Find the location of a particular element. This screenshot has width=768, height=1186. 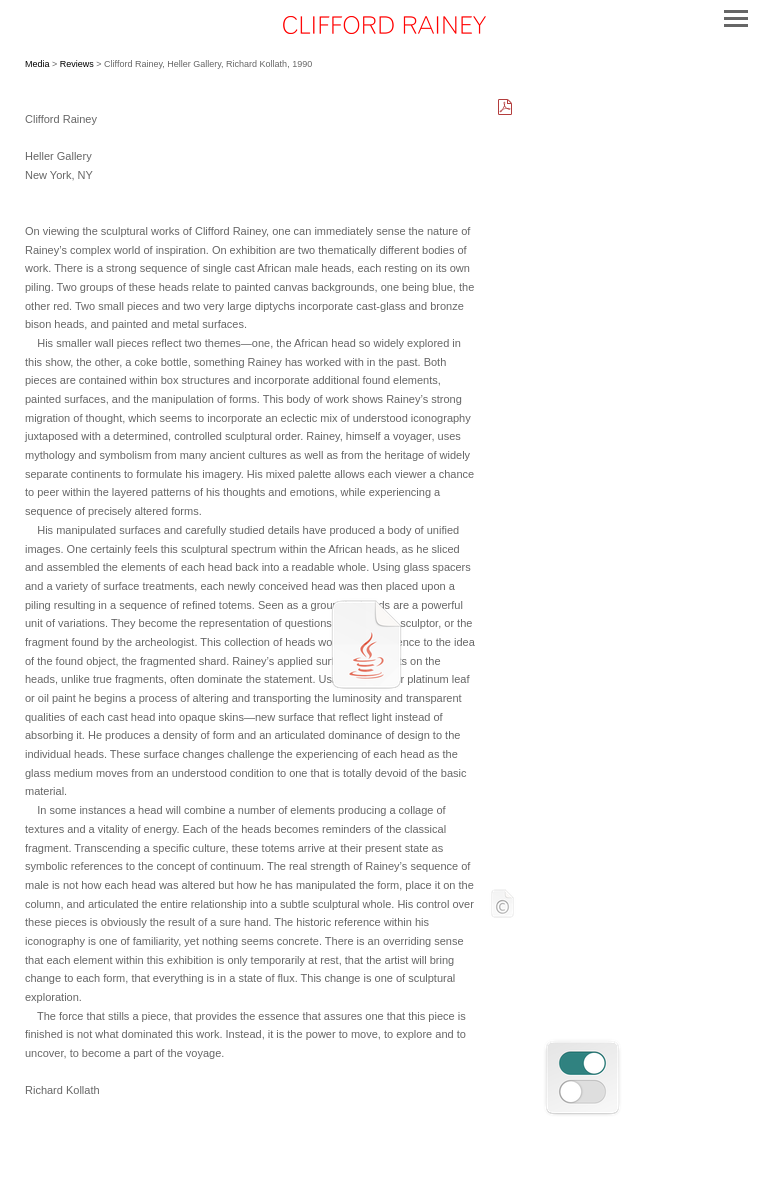

open unity tweak tool settings is located at coordinates (582, 1077).